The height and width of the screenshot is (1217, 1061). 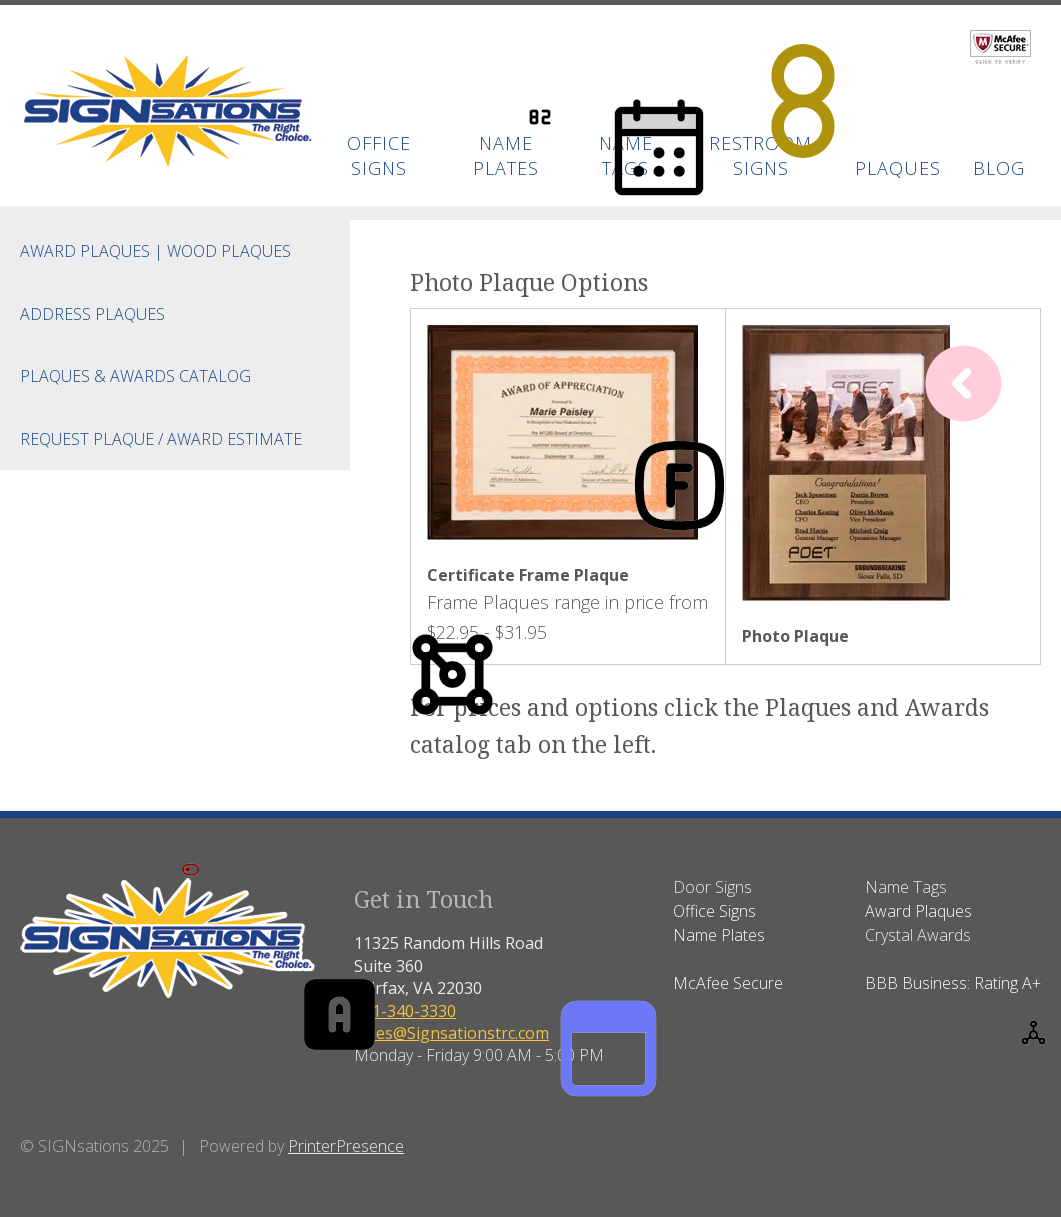 I want to click on view calendar or scheduled events, so click(x=659, y=151).